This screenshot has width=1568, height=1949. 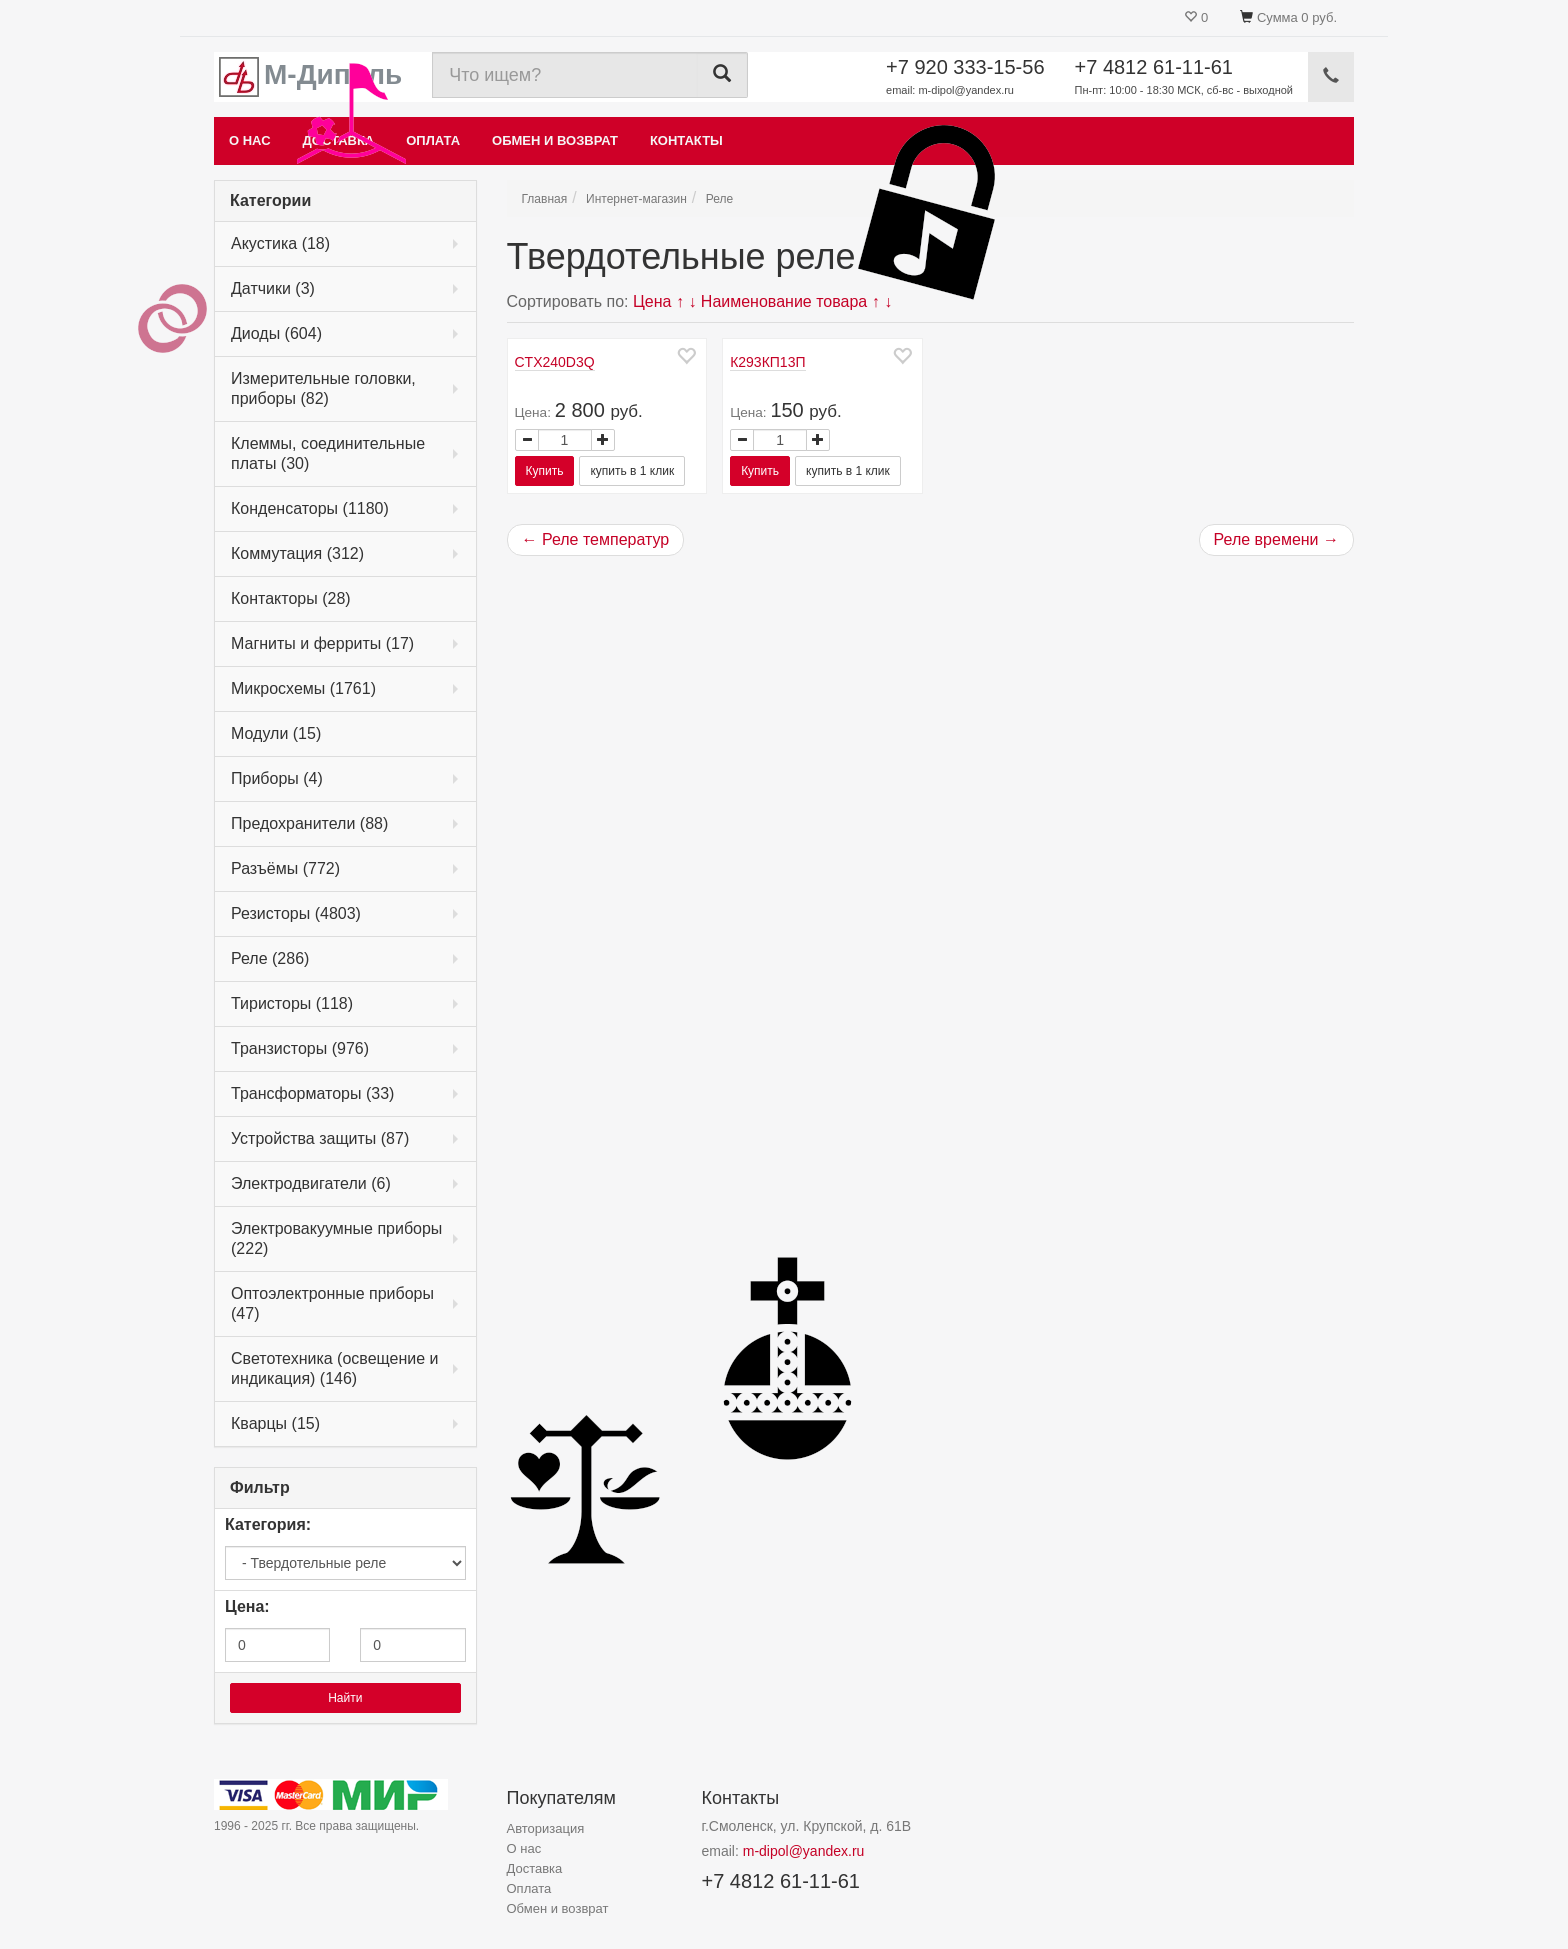 What do you see at coordinates (585, 1488) in the screenshot?
I see `balance between love and nature` at bounding box center [585, 1488].